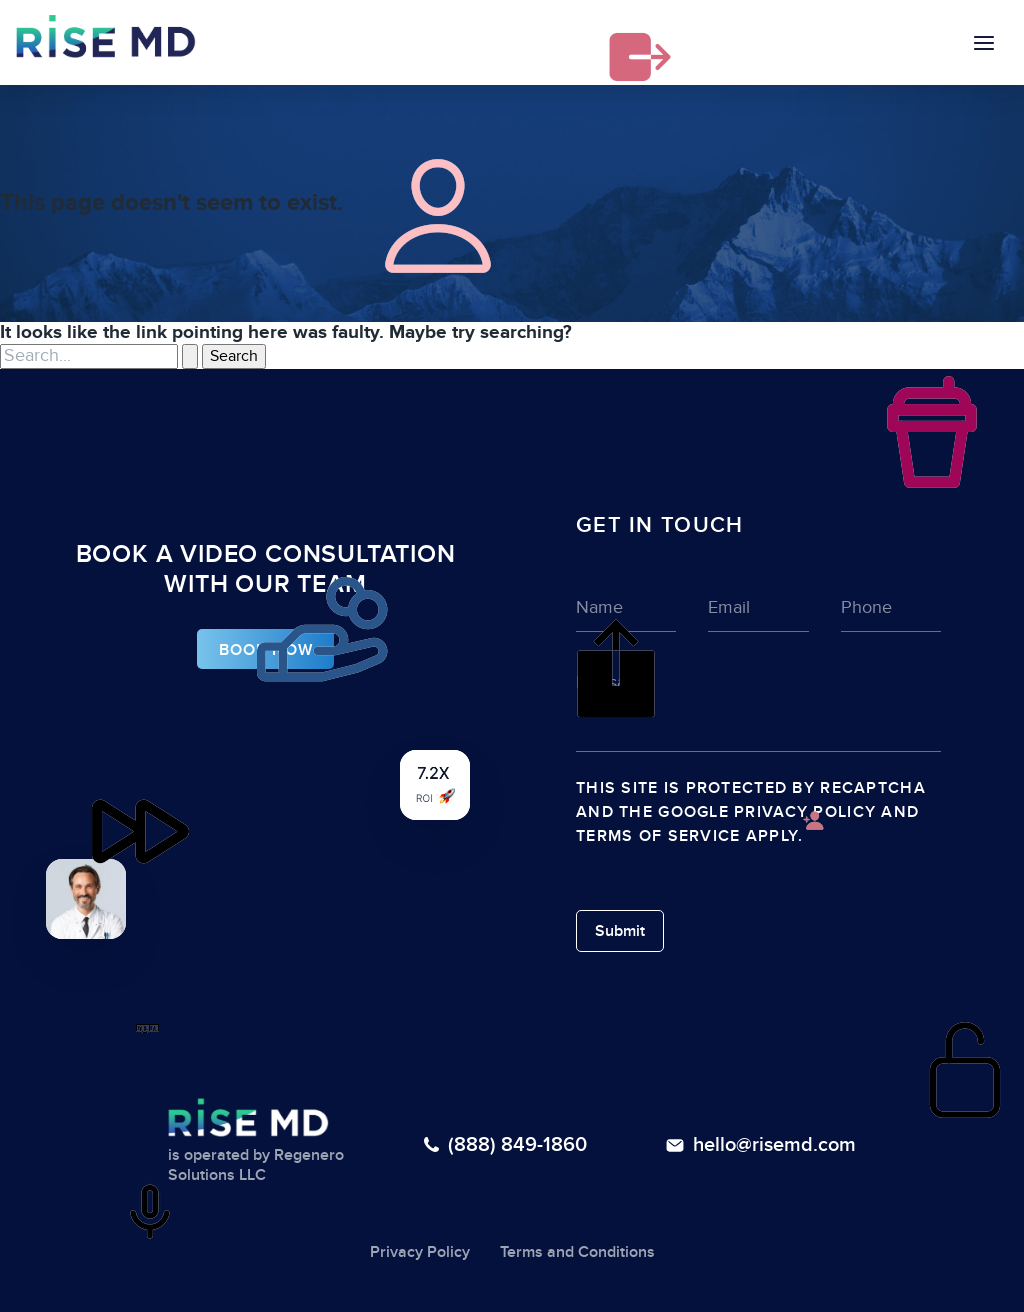  Describe the element at coordinates (147, 1028) in the screenshot. I see `npm package manager logo` at that location.